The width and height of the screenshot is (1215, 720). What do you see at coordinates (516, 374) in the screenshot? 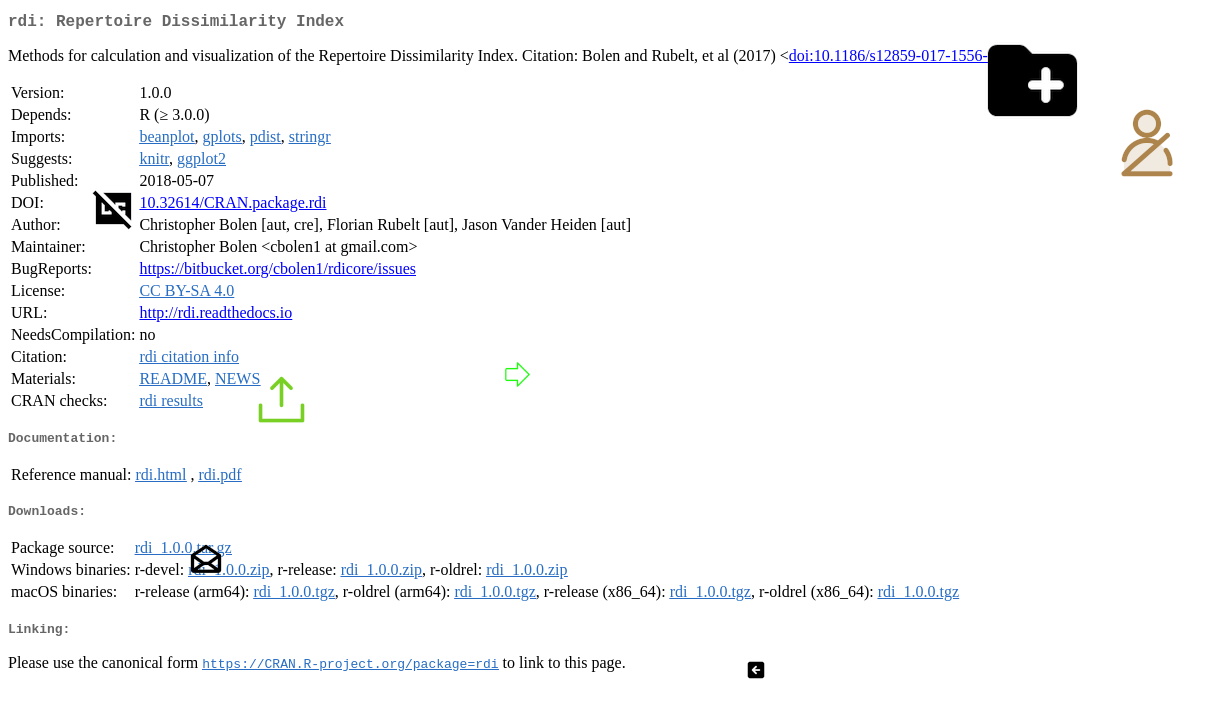
I see `go to next item or step` at bounding box center [516, 374].